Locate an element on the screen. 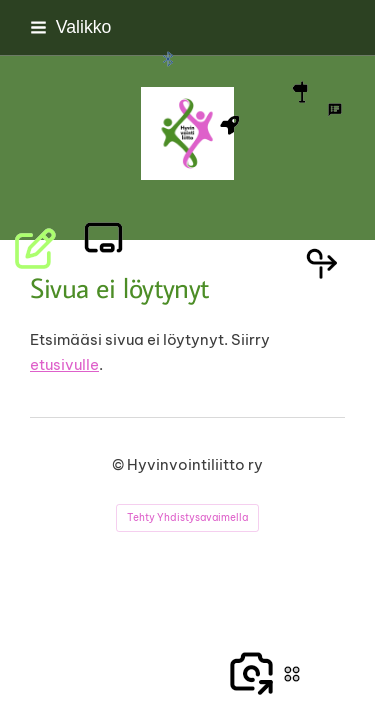  navigate to previous step or section is located at coordinates (300, 92).